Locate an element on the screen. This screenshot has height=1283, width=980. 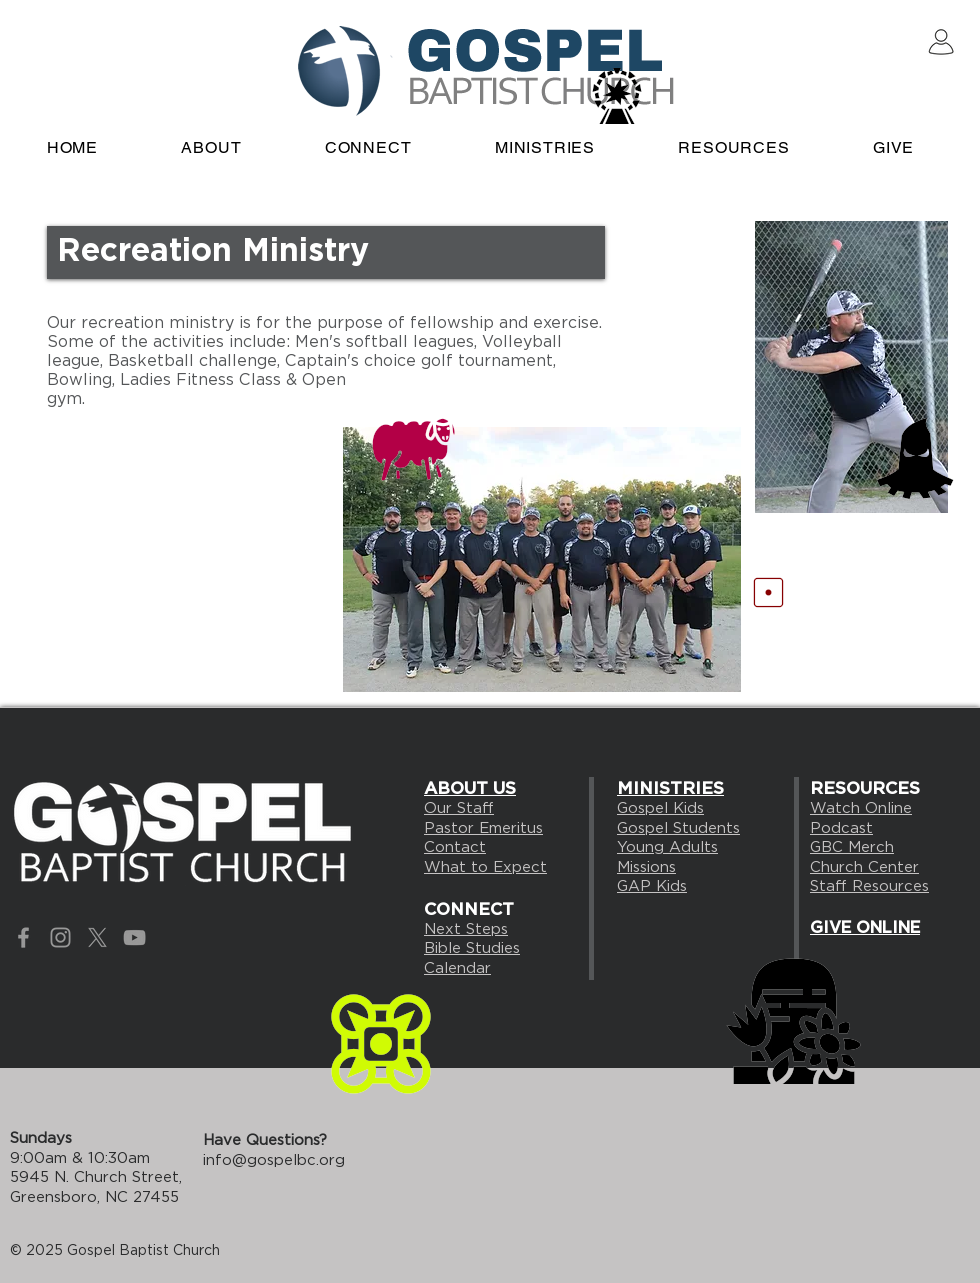
roll the dice or trigger random selection is located at coordinates (768, 592).